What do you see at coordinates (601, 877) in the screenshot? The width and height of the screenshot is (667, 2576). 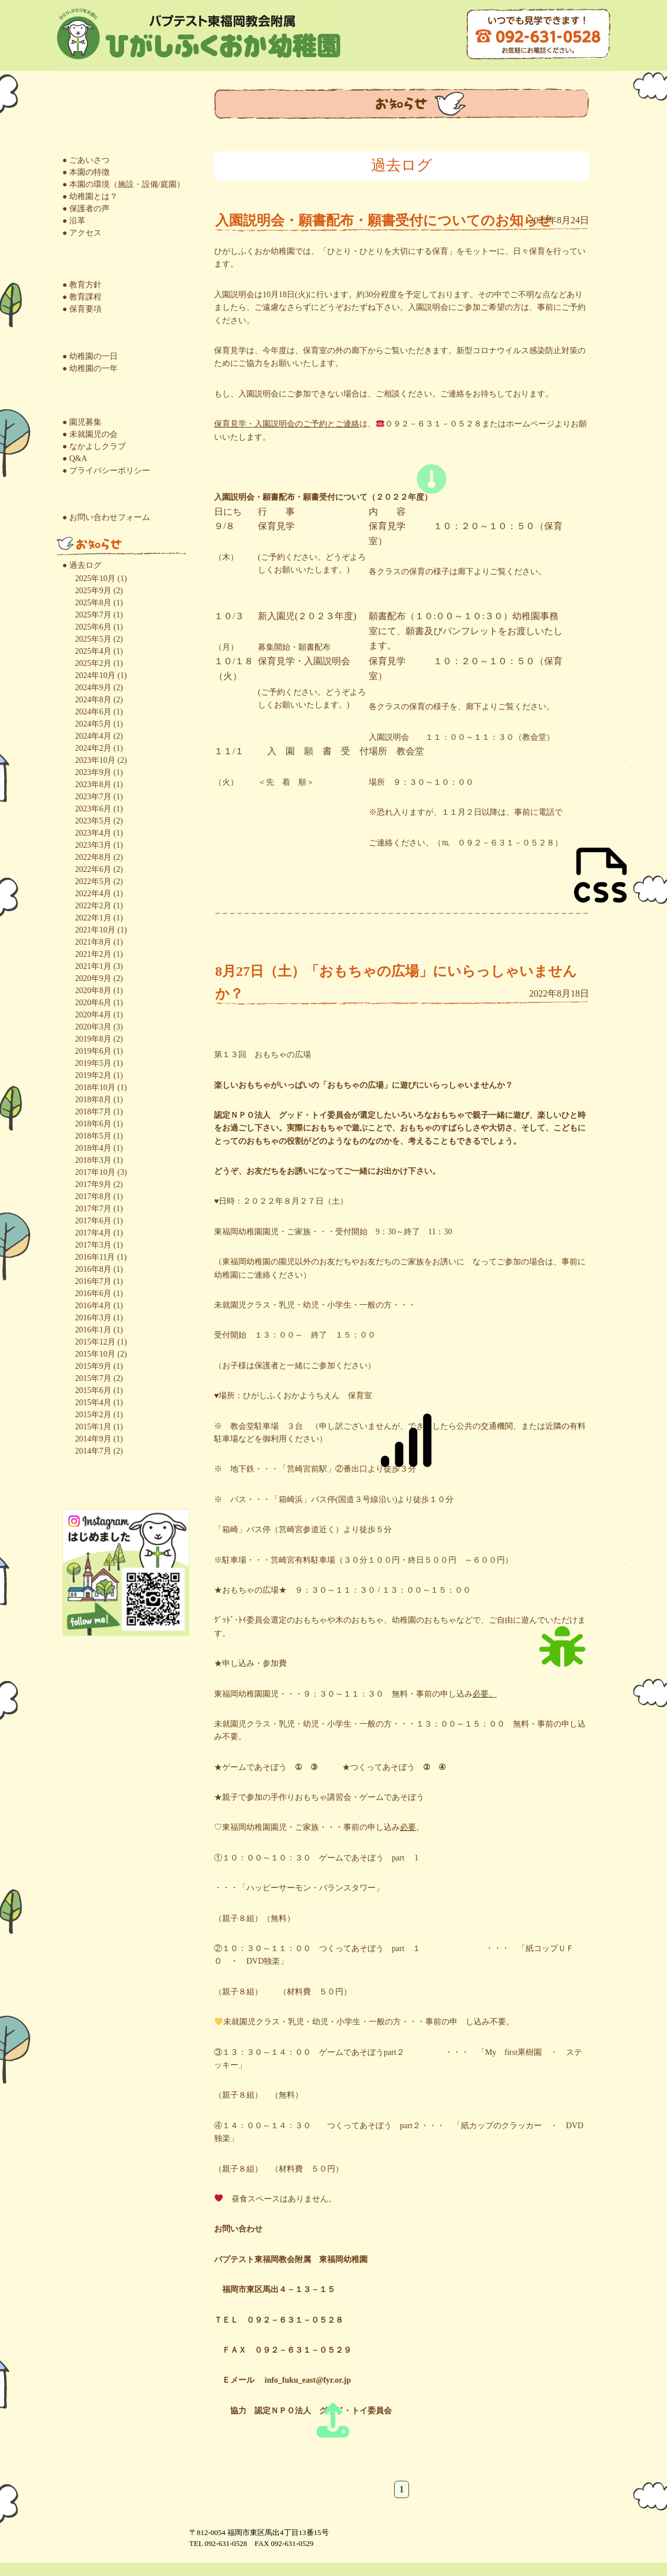 I see `view or open a CSS stylesheet file` at bounding box center [601, 877].